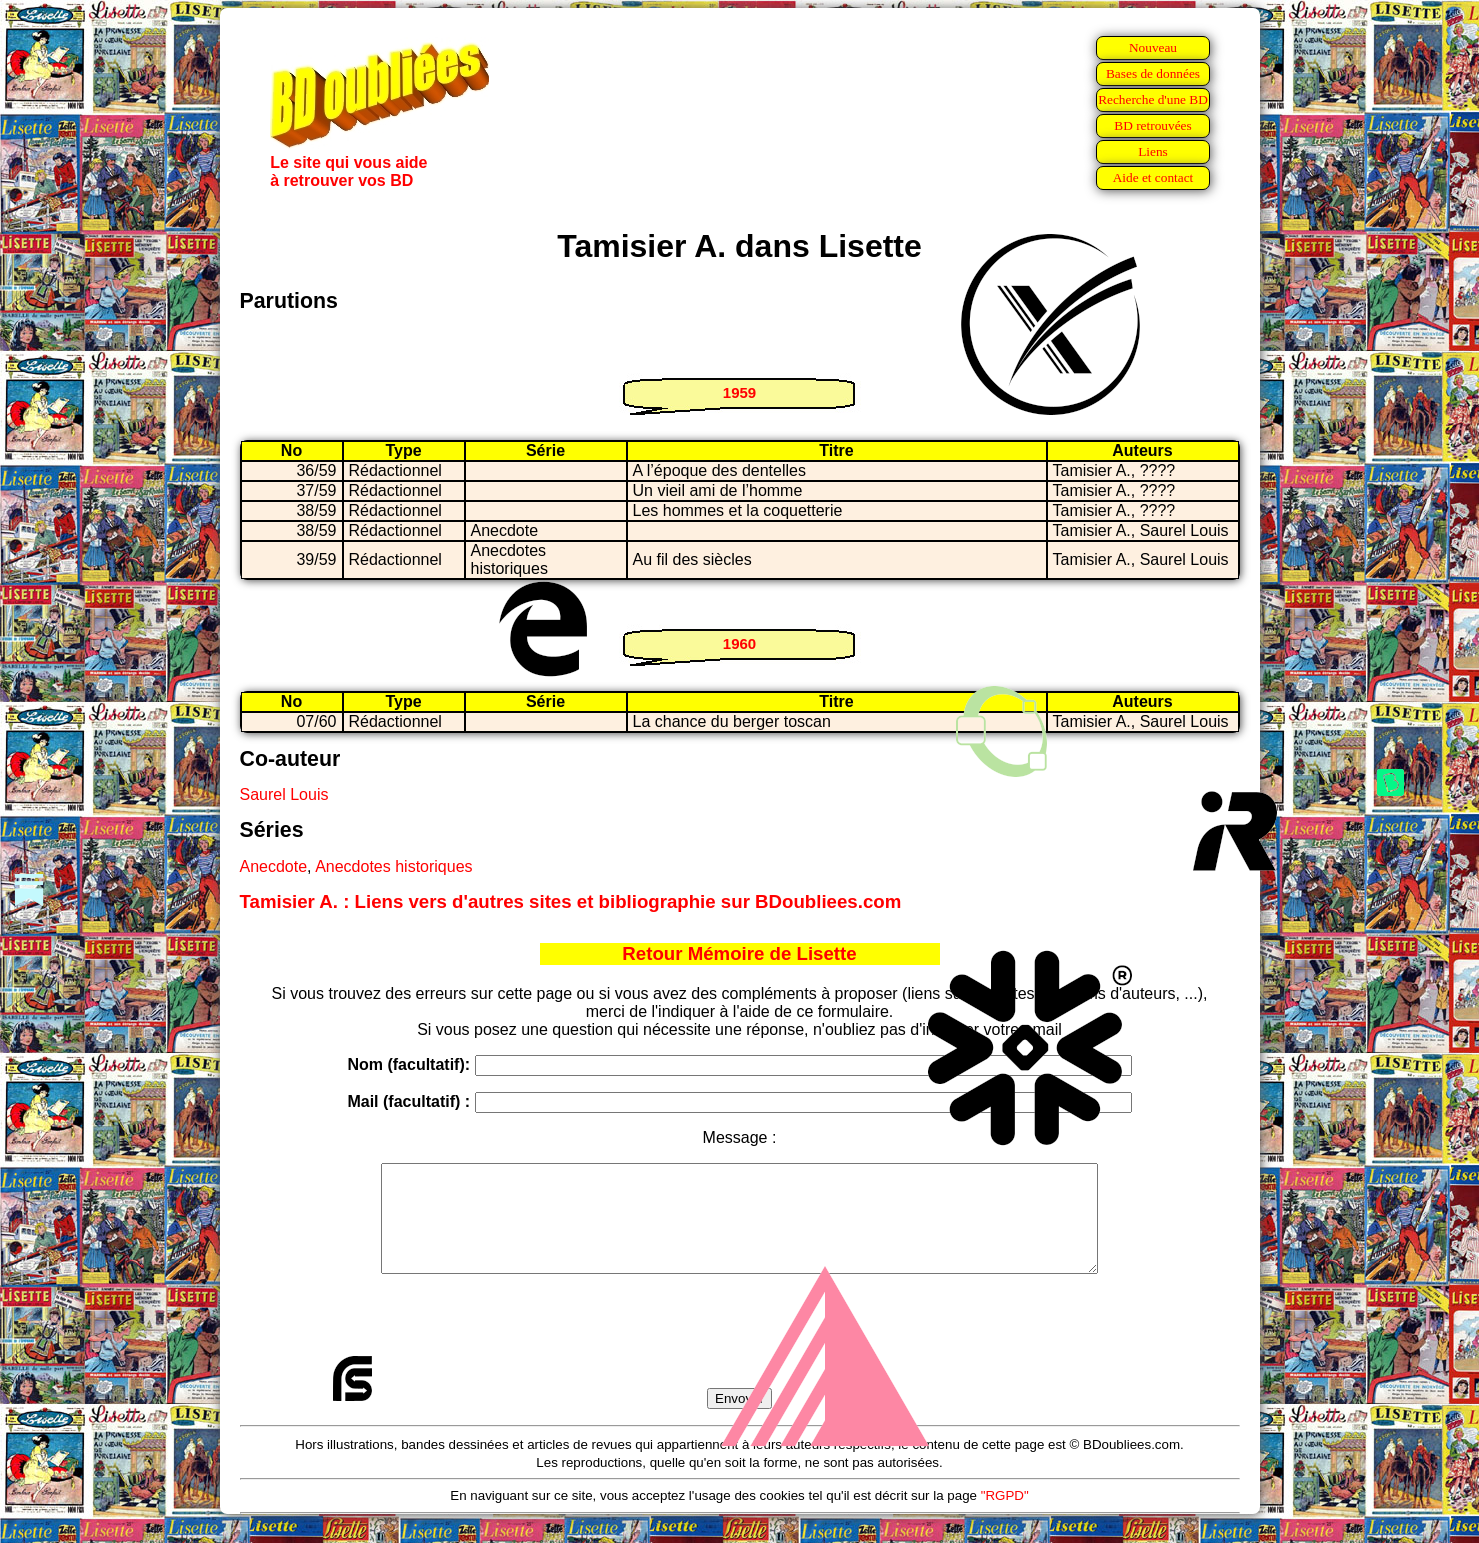 This screenshot has height=1543, width=1479. What do you see at coordinates (352, 1378) in the screenshot?
I see `rsocket protocol or framework branding` at bounding box center [352, 1378].